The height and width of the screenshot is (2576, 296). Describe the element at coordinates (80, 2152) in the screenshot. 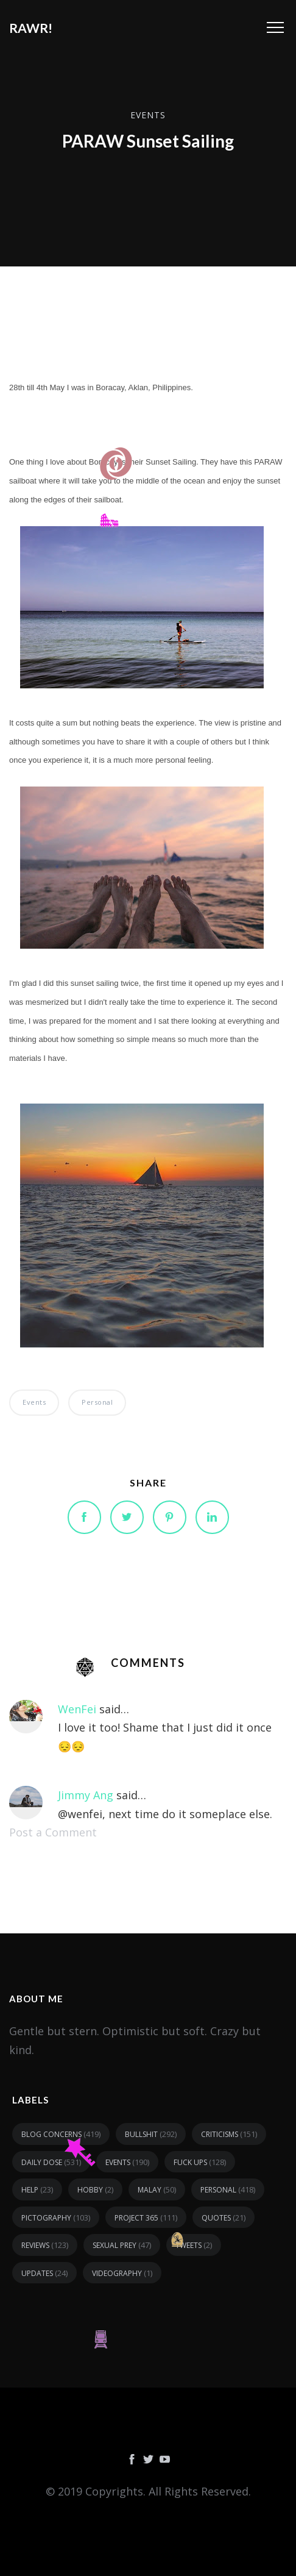

I see `unlock premium or starred content` at that location.